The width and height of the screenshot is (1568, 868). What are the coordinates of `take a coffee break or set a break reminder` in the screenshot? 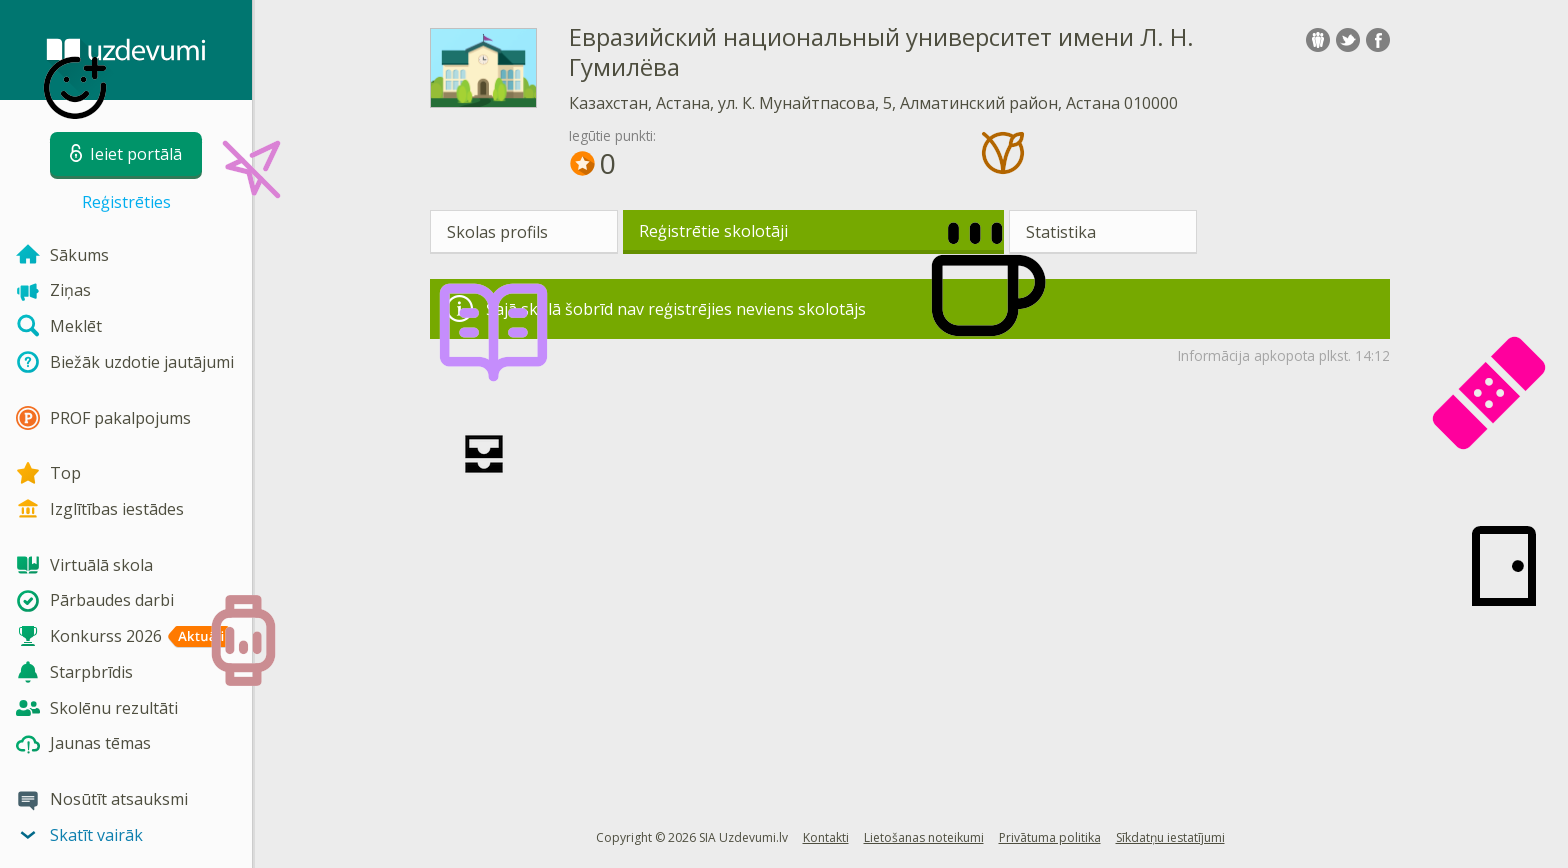 It's located at (986, 282).